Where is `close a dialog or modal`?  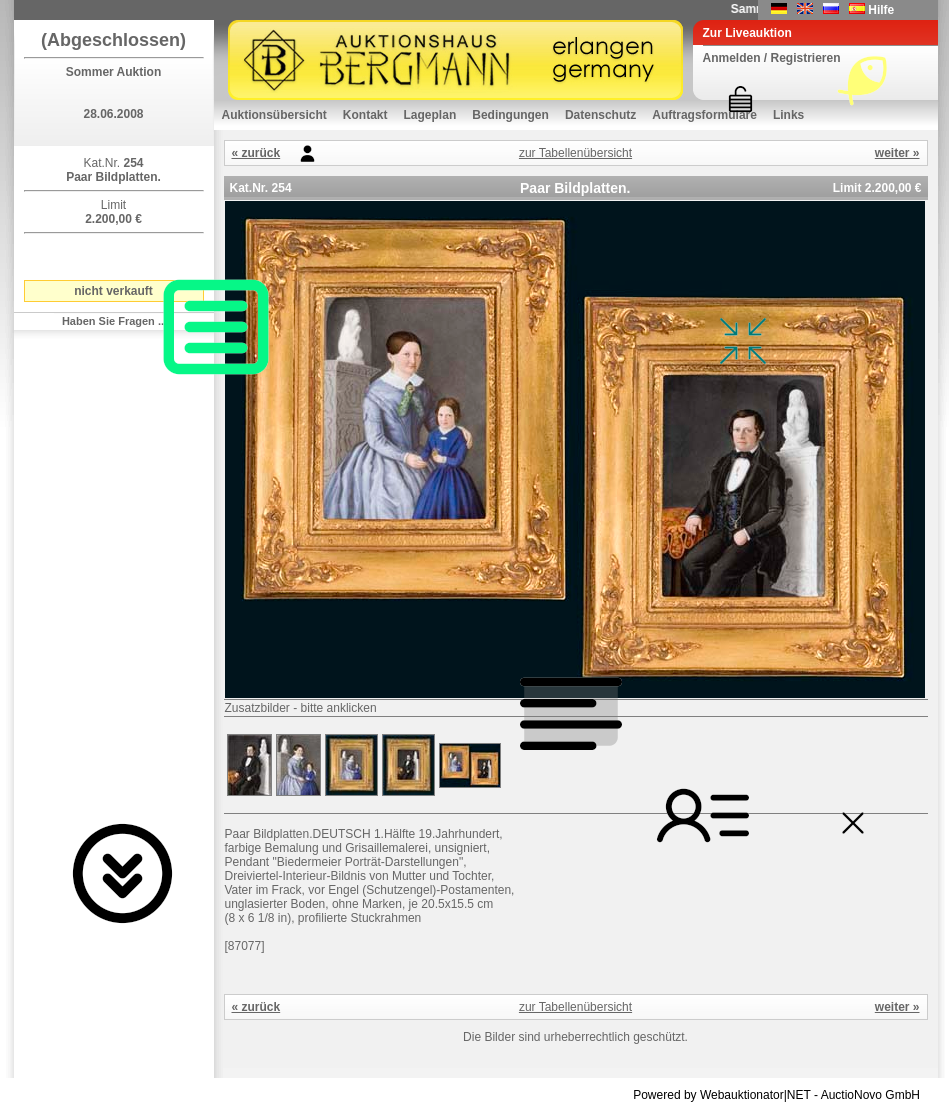
close a dialog or modal is located at coordinates (853, 823).